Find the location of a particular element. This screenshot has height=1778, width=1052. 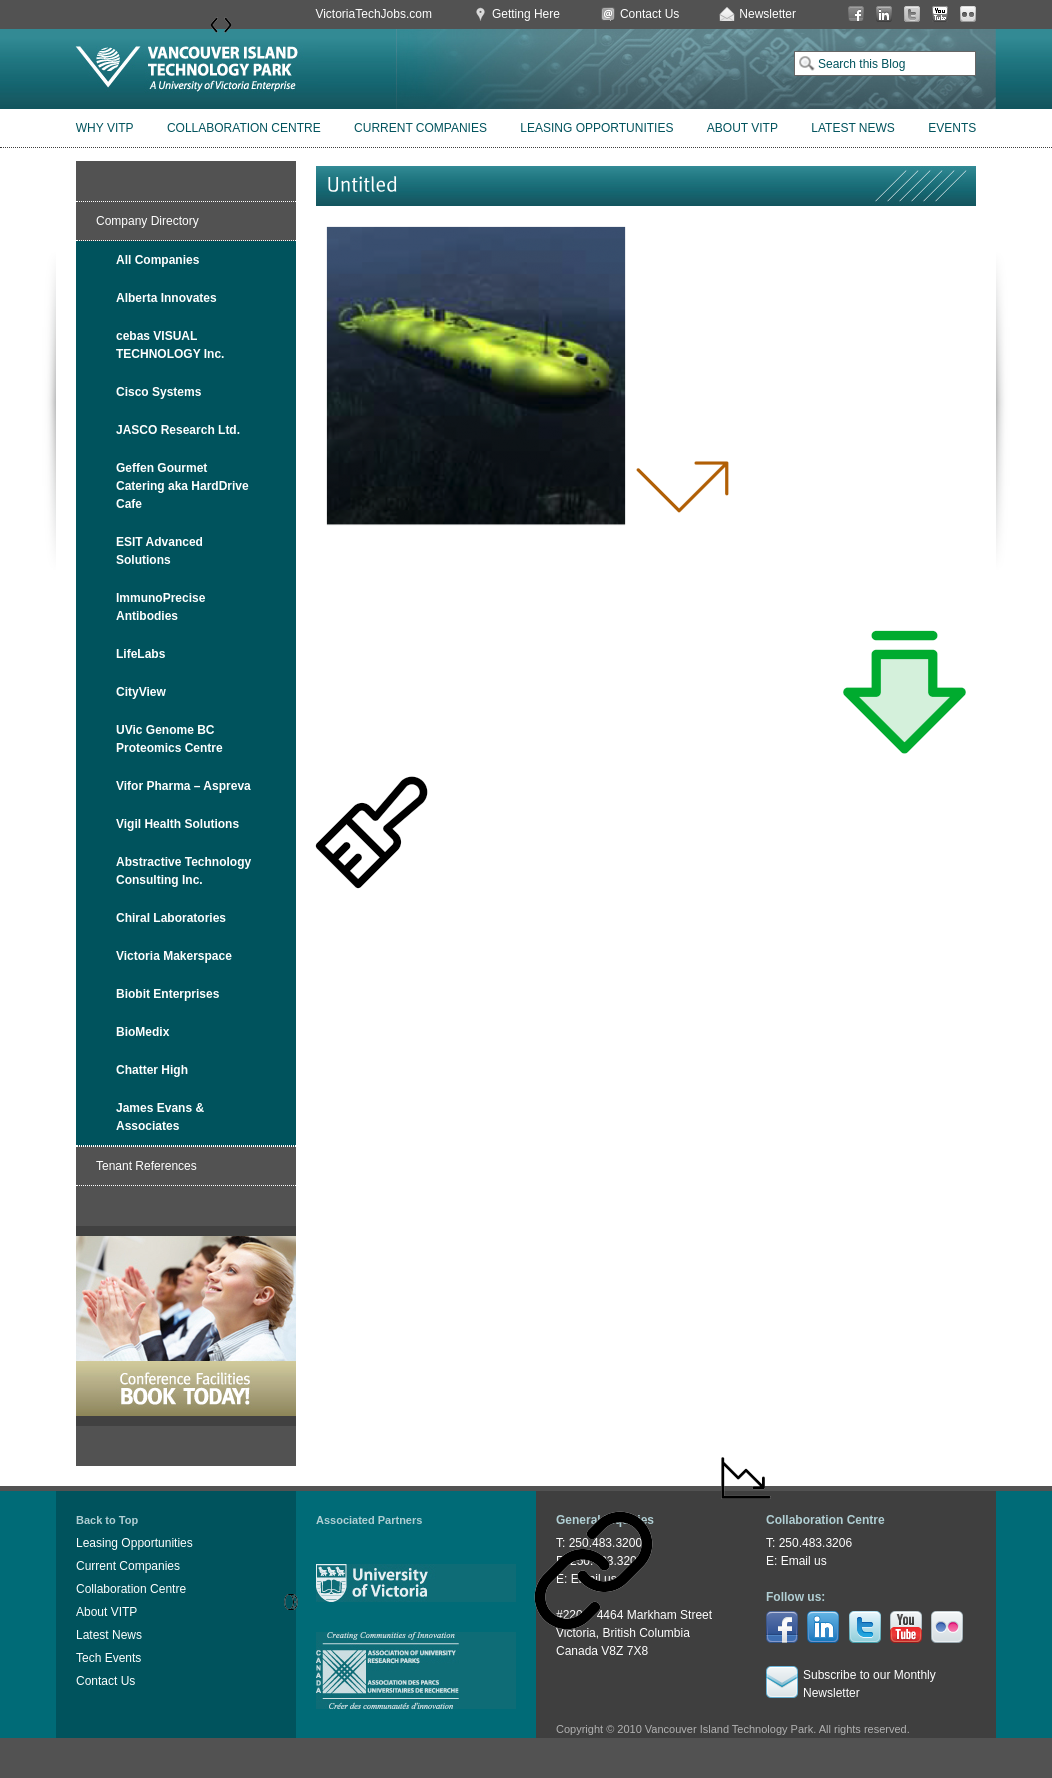

copy or share a link is located at coordinates (593, 1570).